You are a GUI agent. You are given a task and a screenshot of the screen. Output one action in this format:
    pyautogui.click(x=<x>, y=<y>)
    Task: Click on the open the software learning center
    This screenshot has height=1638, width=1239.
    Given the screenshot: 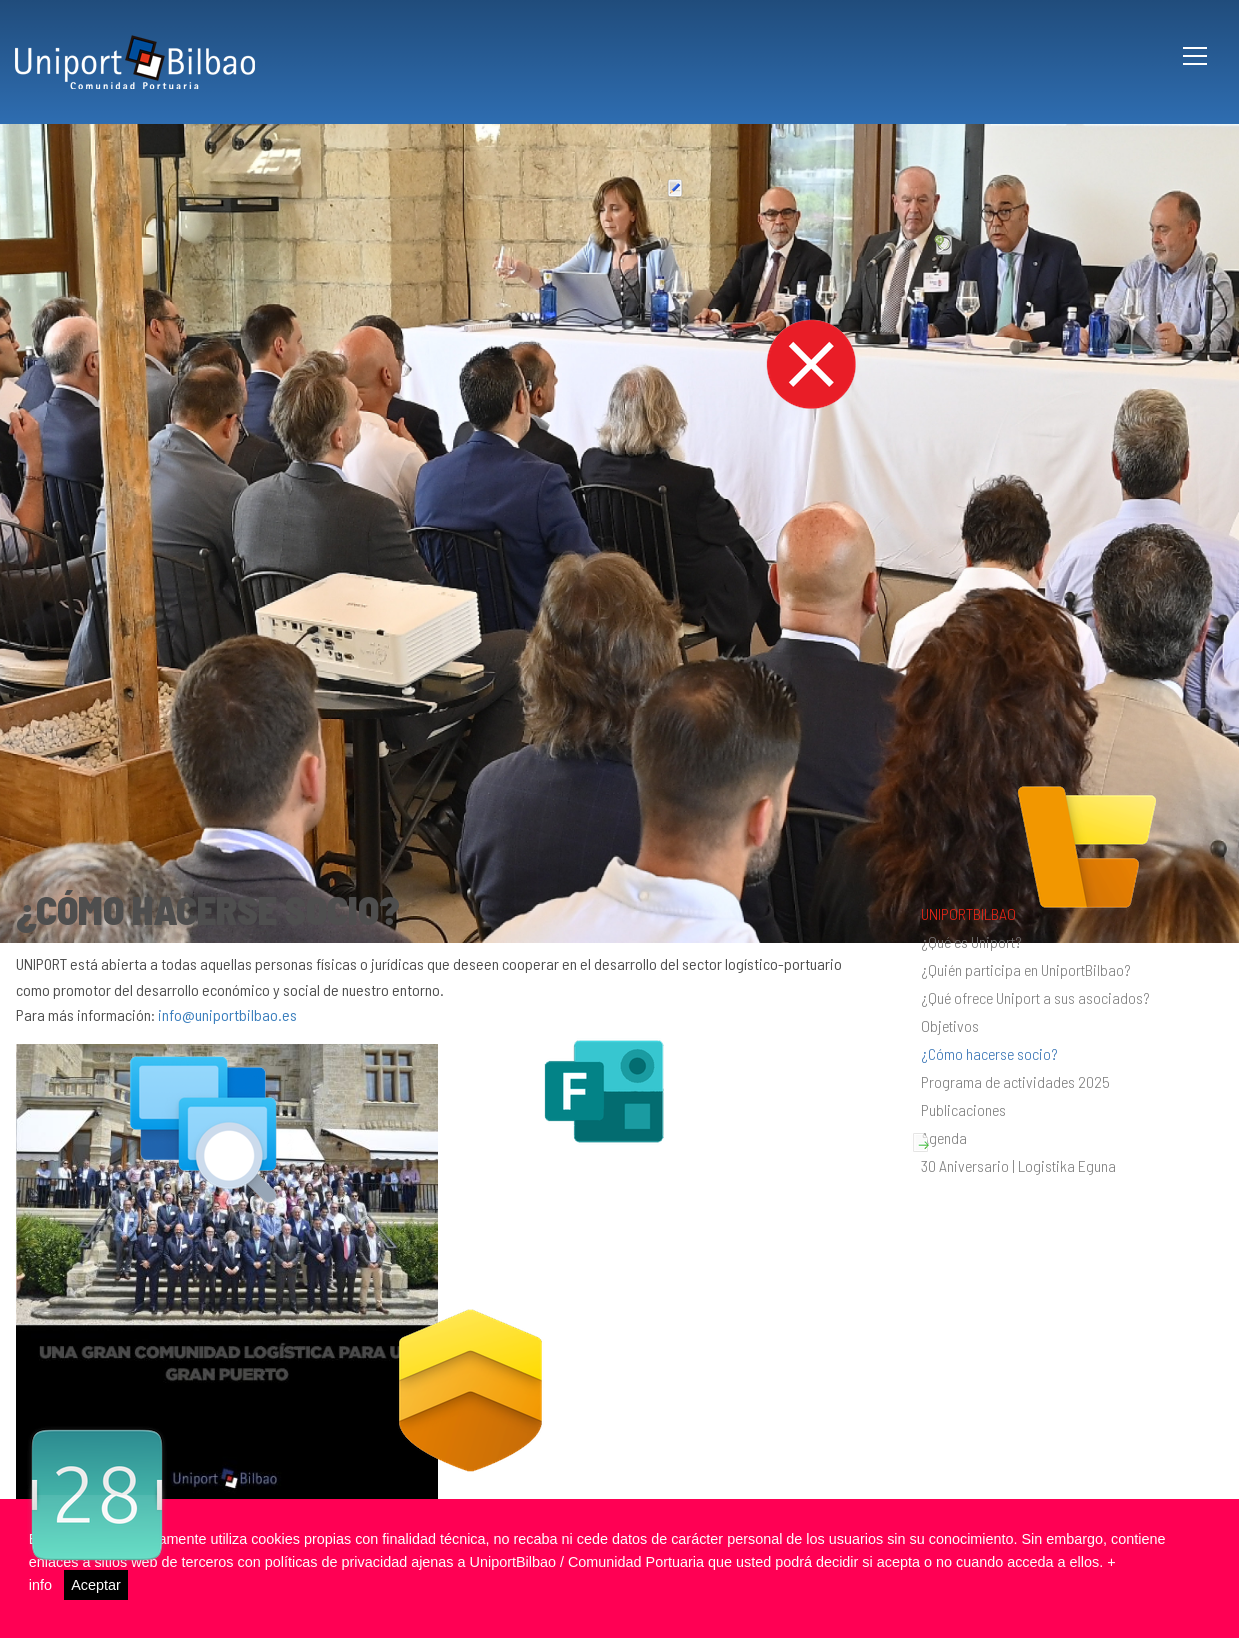 What is the action you would take?
    pyautogui.click(x=675, y=188)
    